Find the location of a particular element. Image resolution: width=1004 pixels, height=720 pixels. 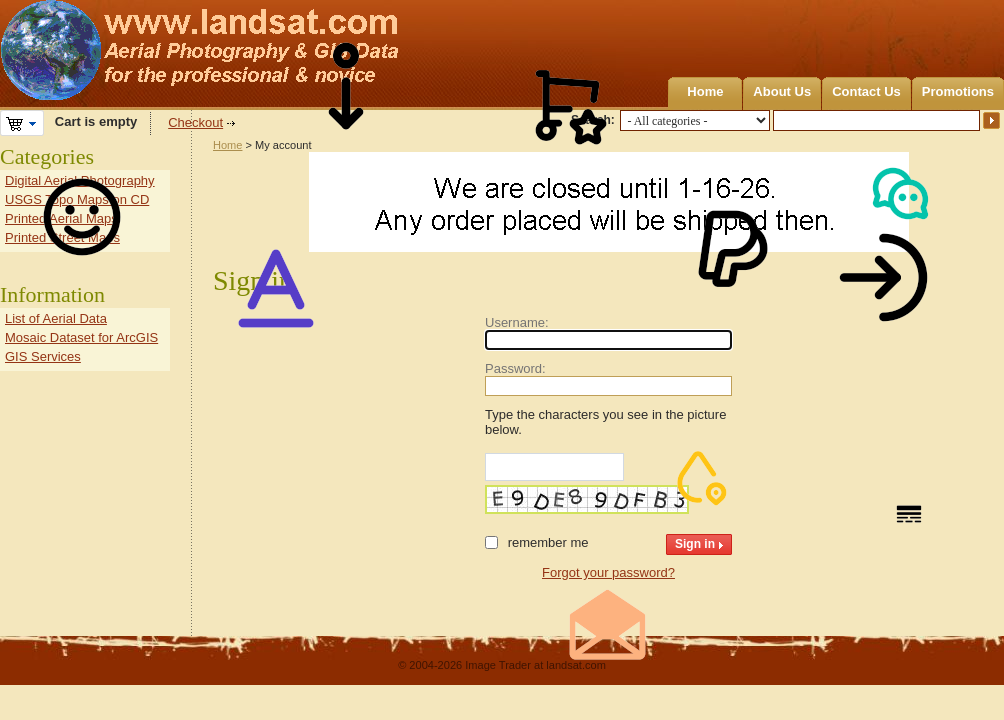

move item down in a list is located at coordinates (346, 86).